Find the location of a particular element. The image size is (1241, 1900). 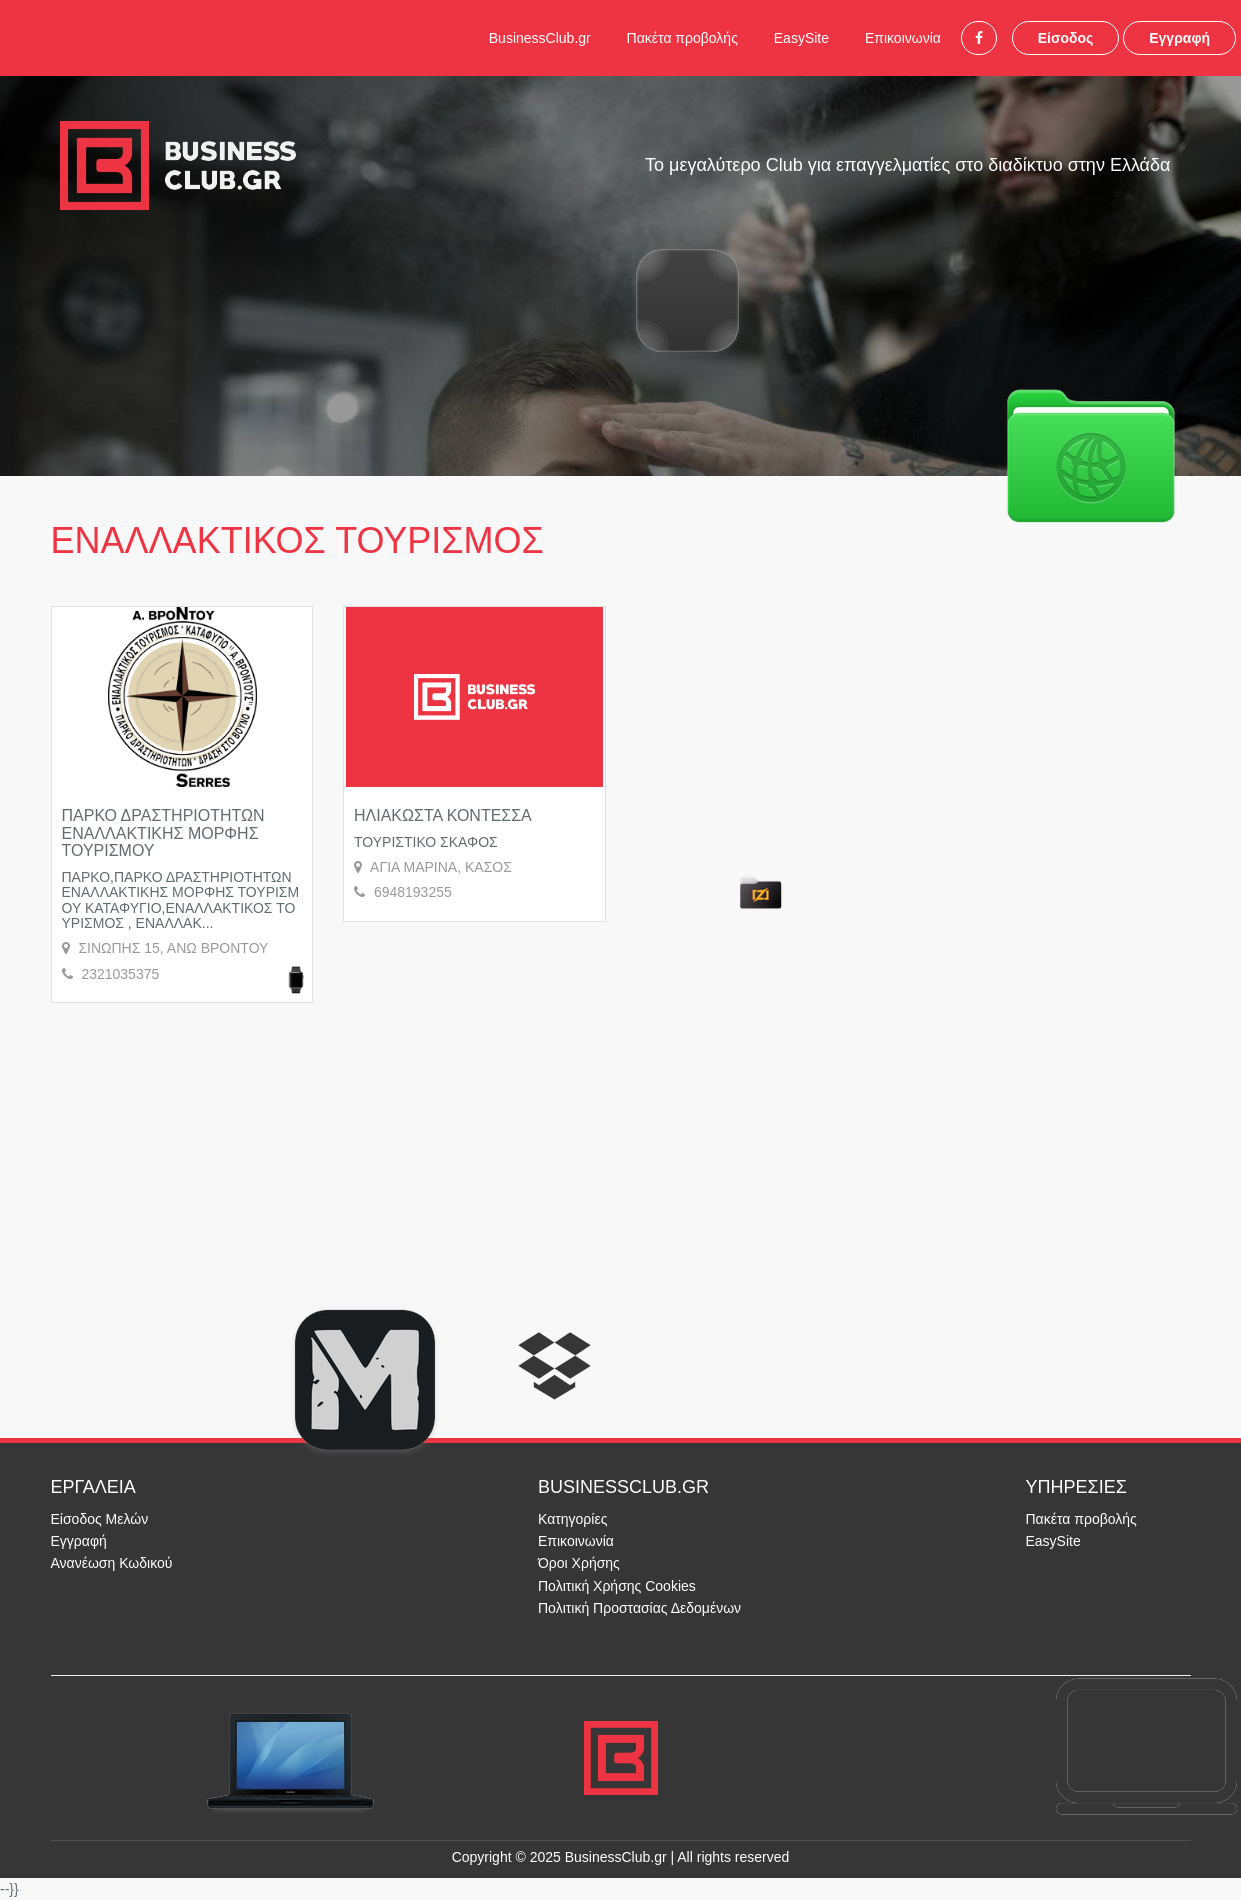

launch metro exodus game is located at coordinates (365, 1380).